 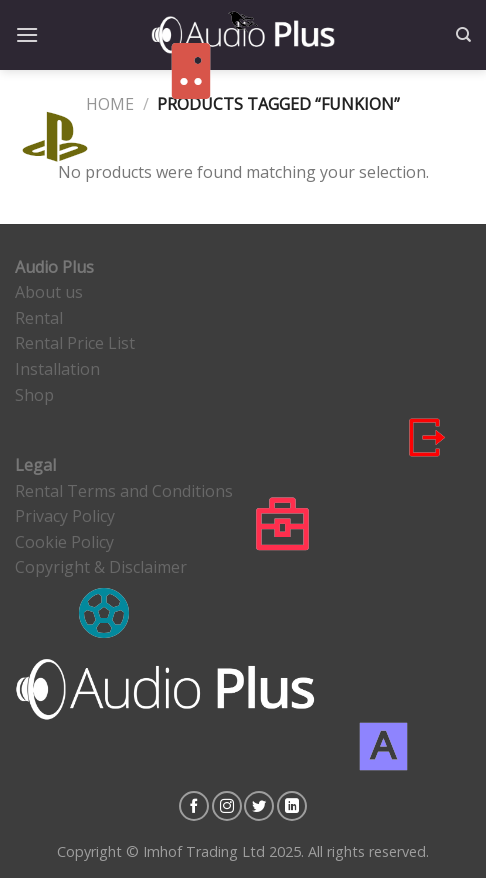 I want to click on enable character recognition or OCR, so click(x=383, y=746).